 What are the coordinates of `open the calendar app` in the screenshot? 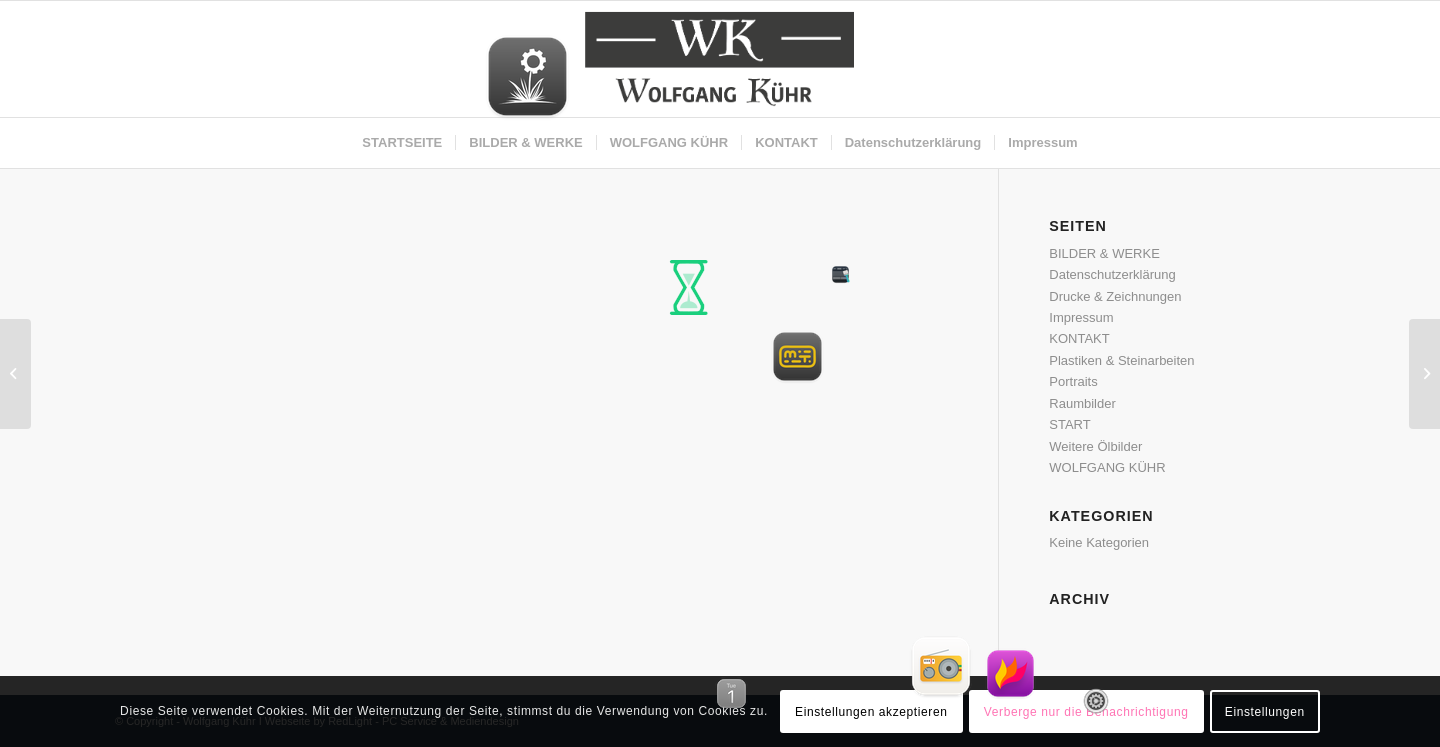 It's located at (731, 693).